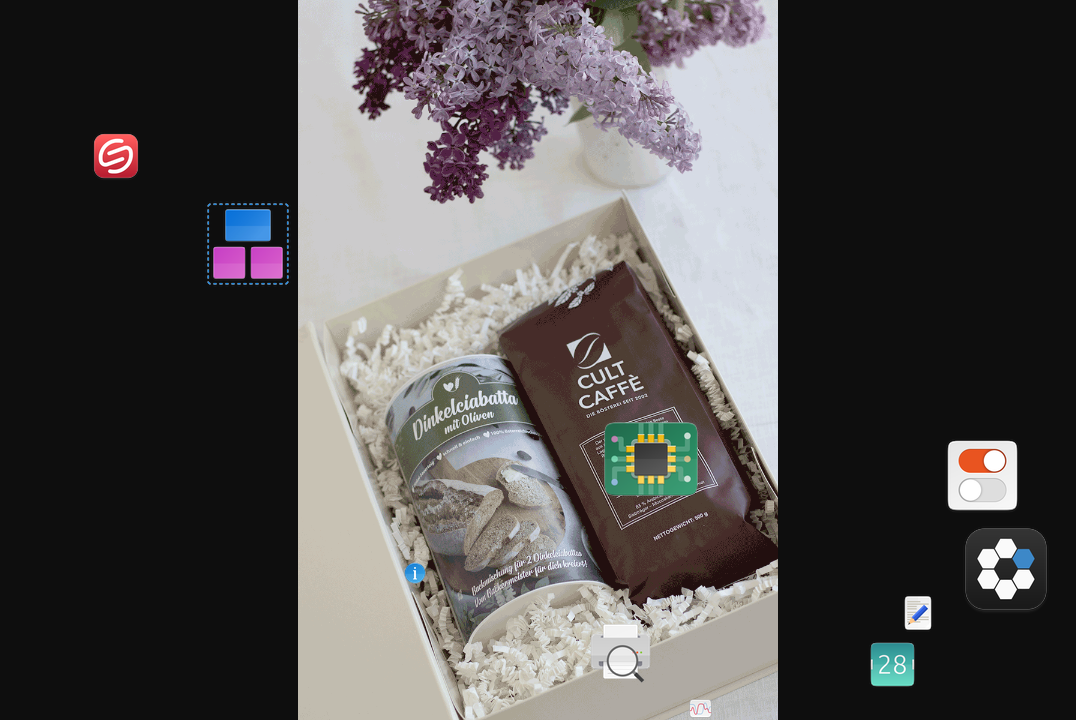 This screenshot has width=1076, height=720. Describe the element at coordinates (651, 459) in the screenshot. I see `open cpu-x system information utility` at that location.